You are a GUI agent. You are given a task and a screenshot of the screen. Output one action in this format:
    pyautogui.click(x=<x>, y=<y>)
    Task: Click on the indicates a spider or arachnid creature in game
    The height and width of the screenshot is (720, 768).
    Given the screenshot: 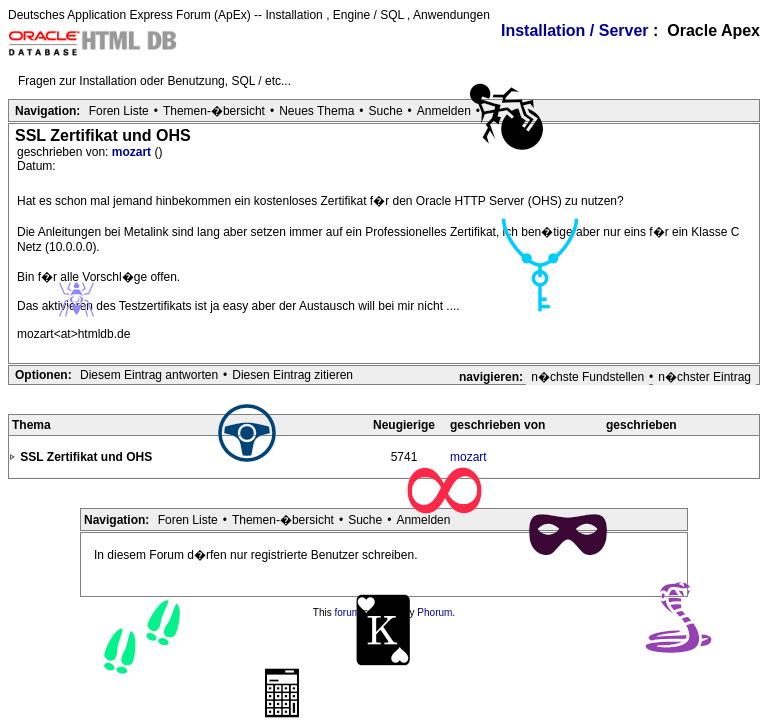 What is the action you would take?
    pyautogui.click(x=76, y=299)
    